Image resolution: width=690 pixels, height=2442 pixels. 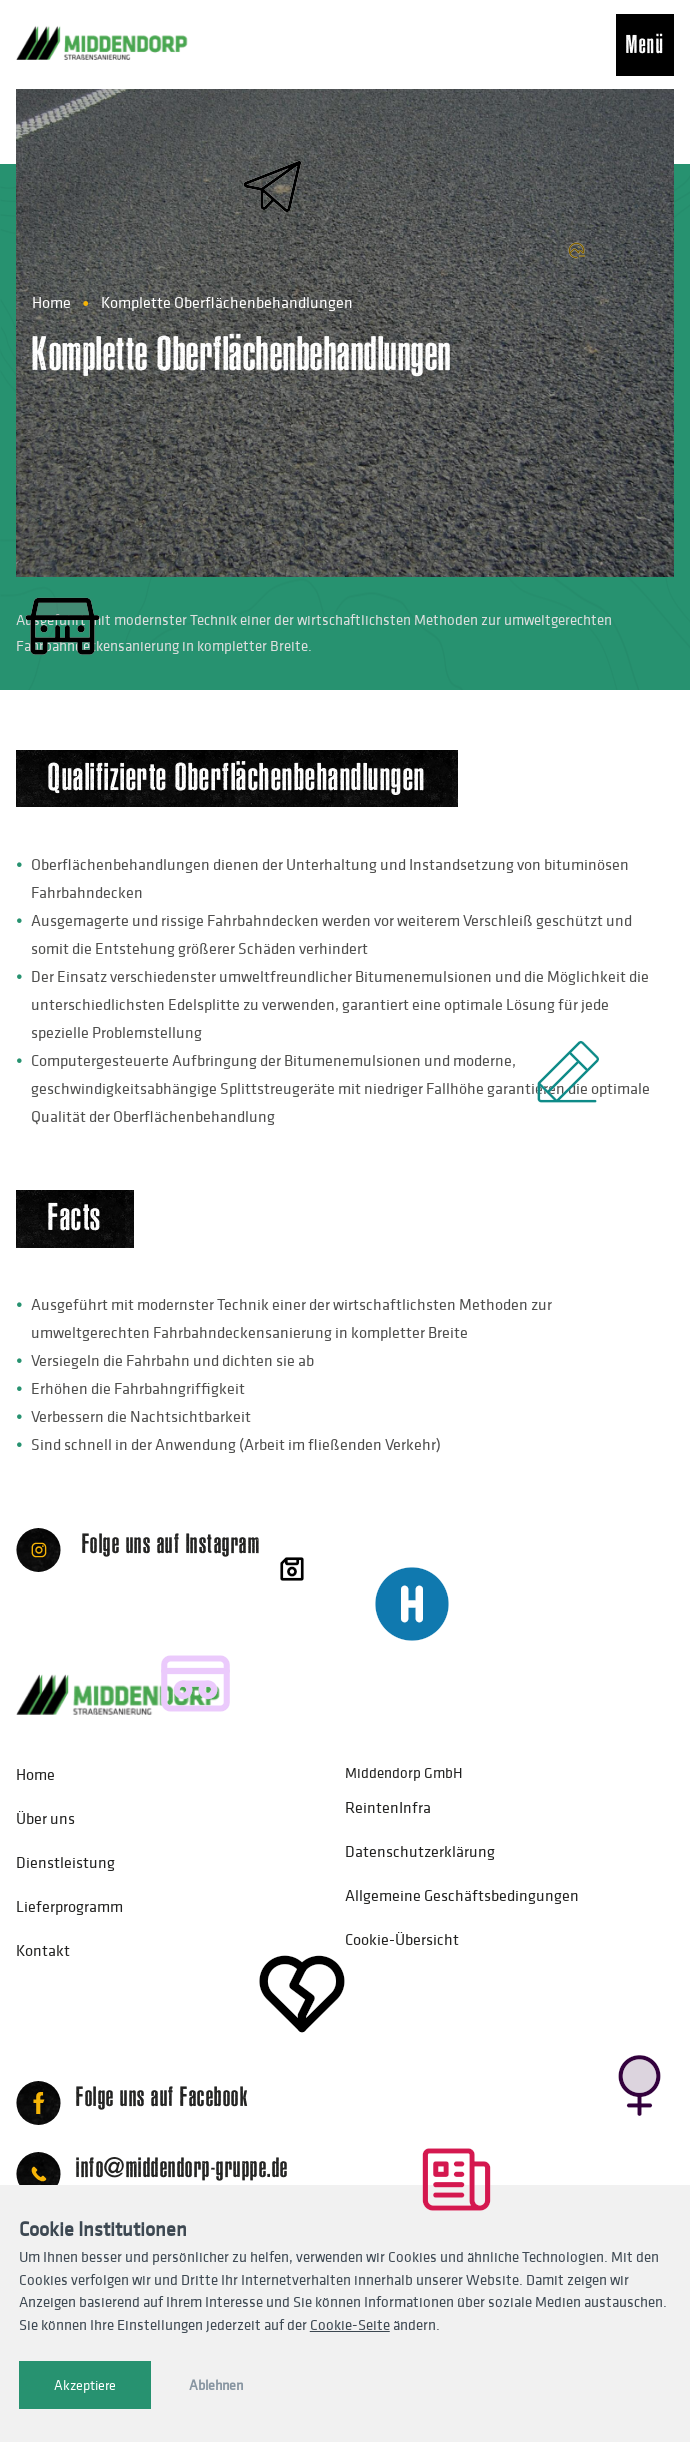 What do you see at coordinates (274, 187) in the screenshot?
I see `open Telegram messaging app` at bounding box center [274, 187].